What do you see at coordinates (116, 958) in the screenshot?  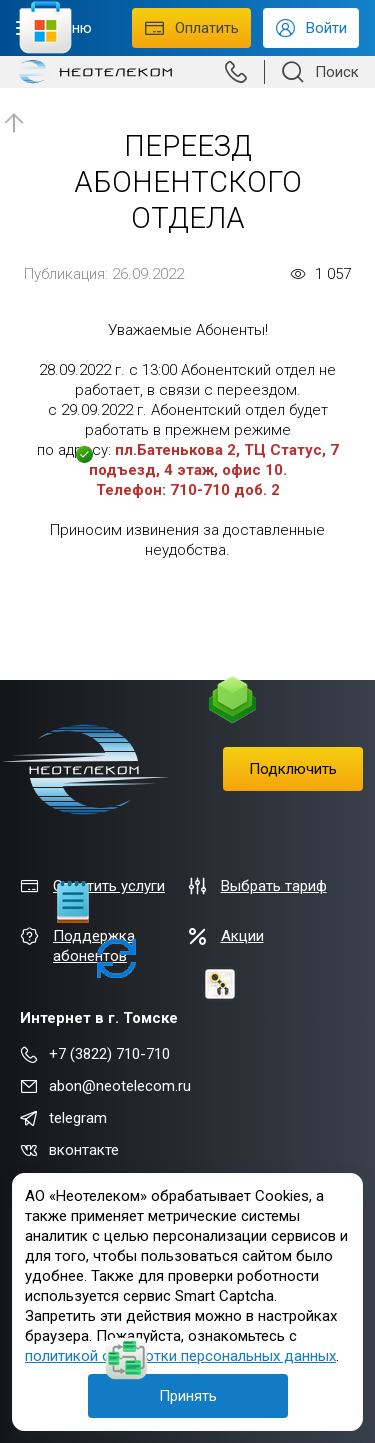 I see `indicates OneDrive is currently syncing files` at bounding box center [116, 958].